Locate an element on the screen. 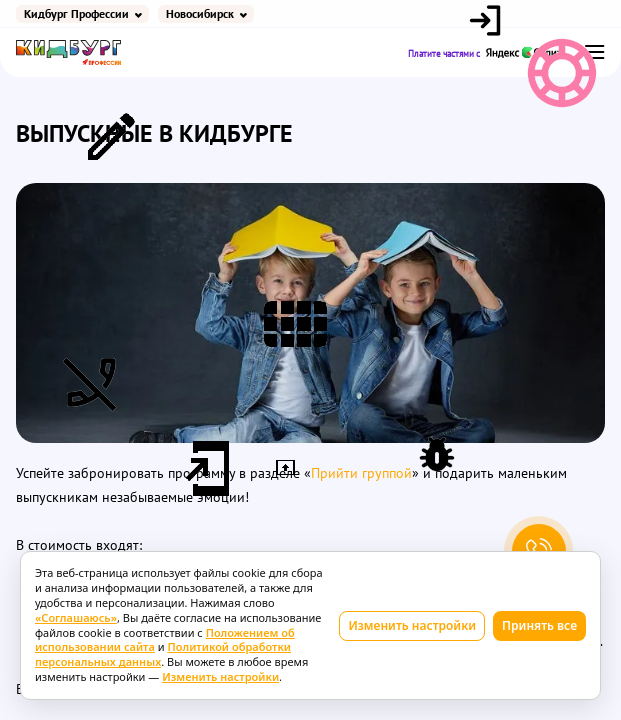 Image resolution: width=621 pixels, height=720 pixels. sign in to your account is located at coordinates (487, 20).